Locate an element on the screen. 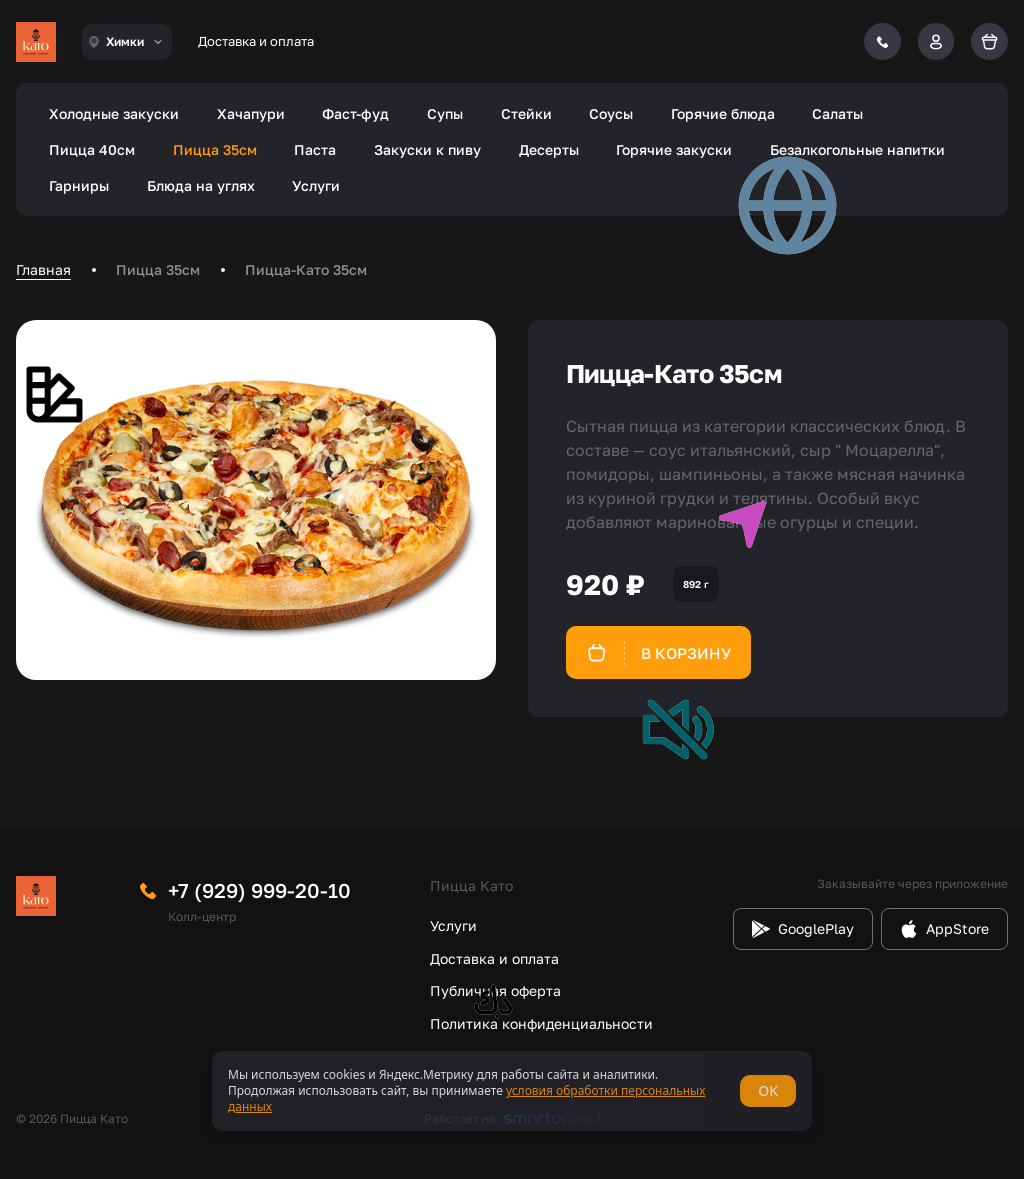 The height and width of the screenshot is (1179, 1024). switch to global or international settings is located at coordinates (787, 205).